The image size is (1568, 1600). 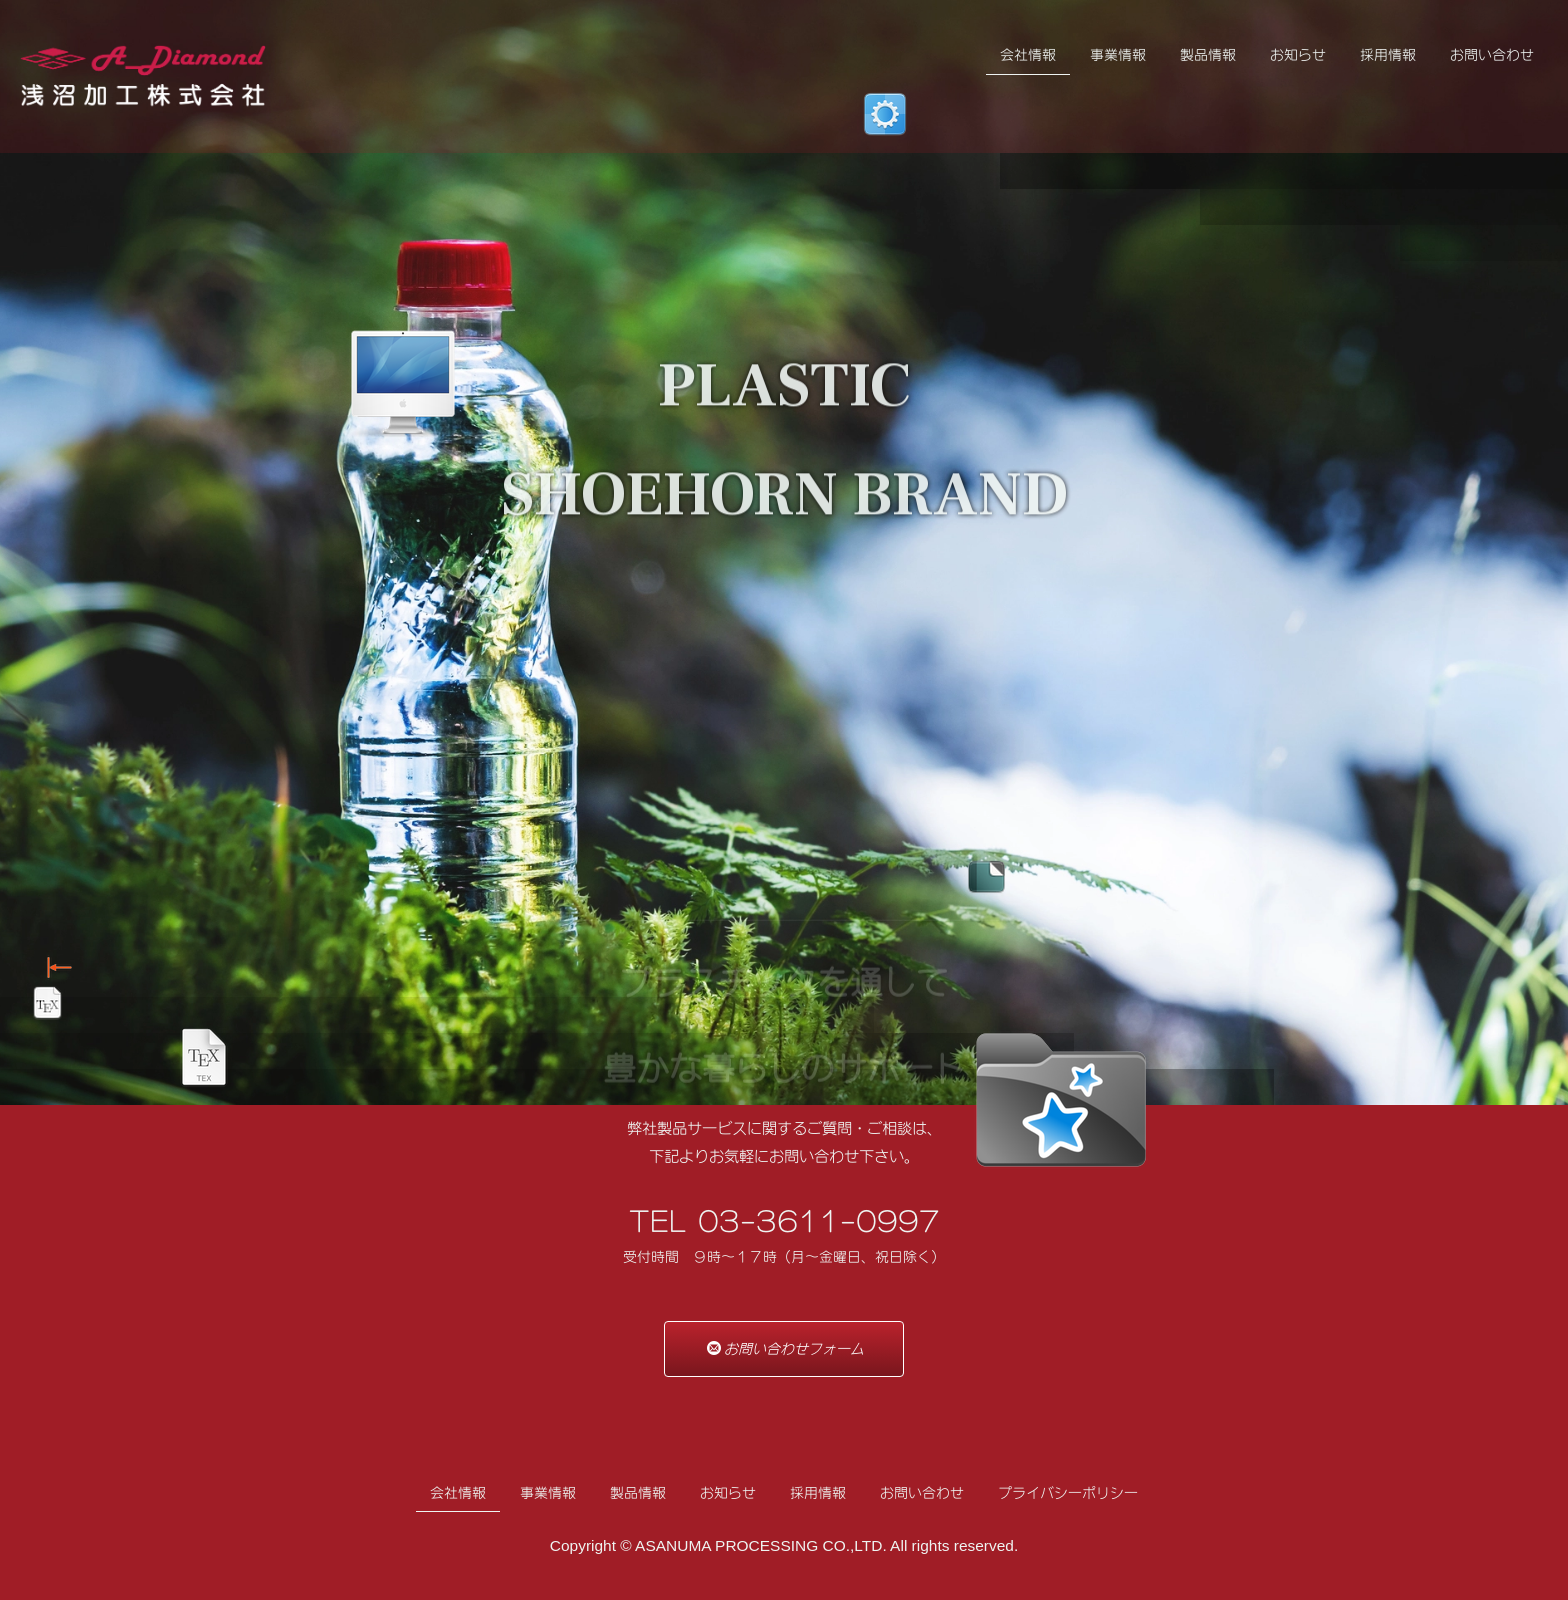 What do you see at coordinates (885, 114) in the screenshot?
I see `access system application settings` at bounding box center [885, 114].